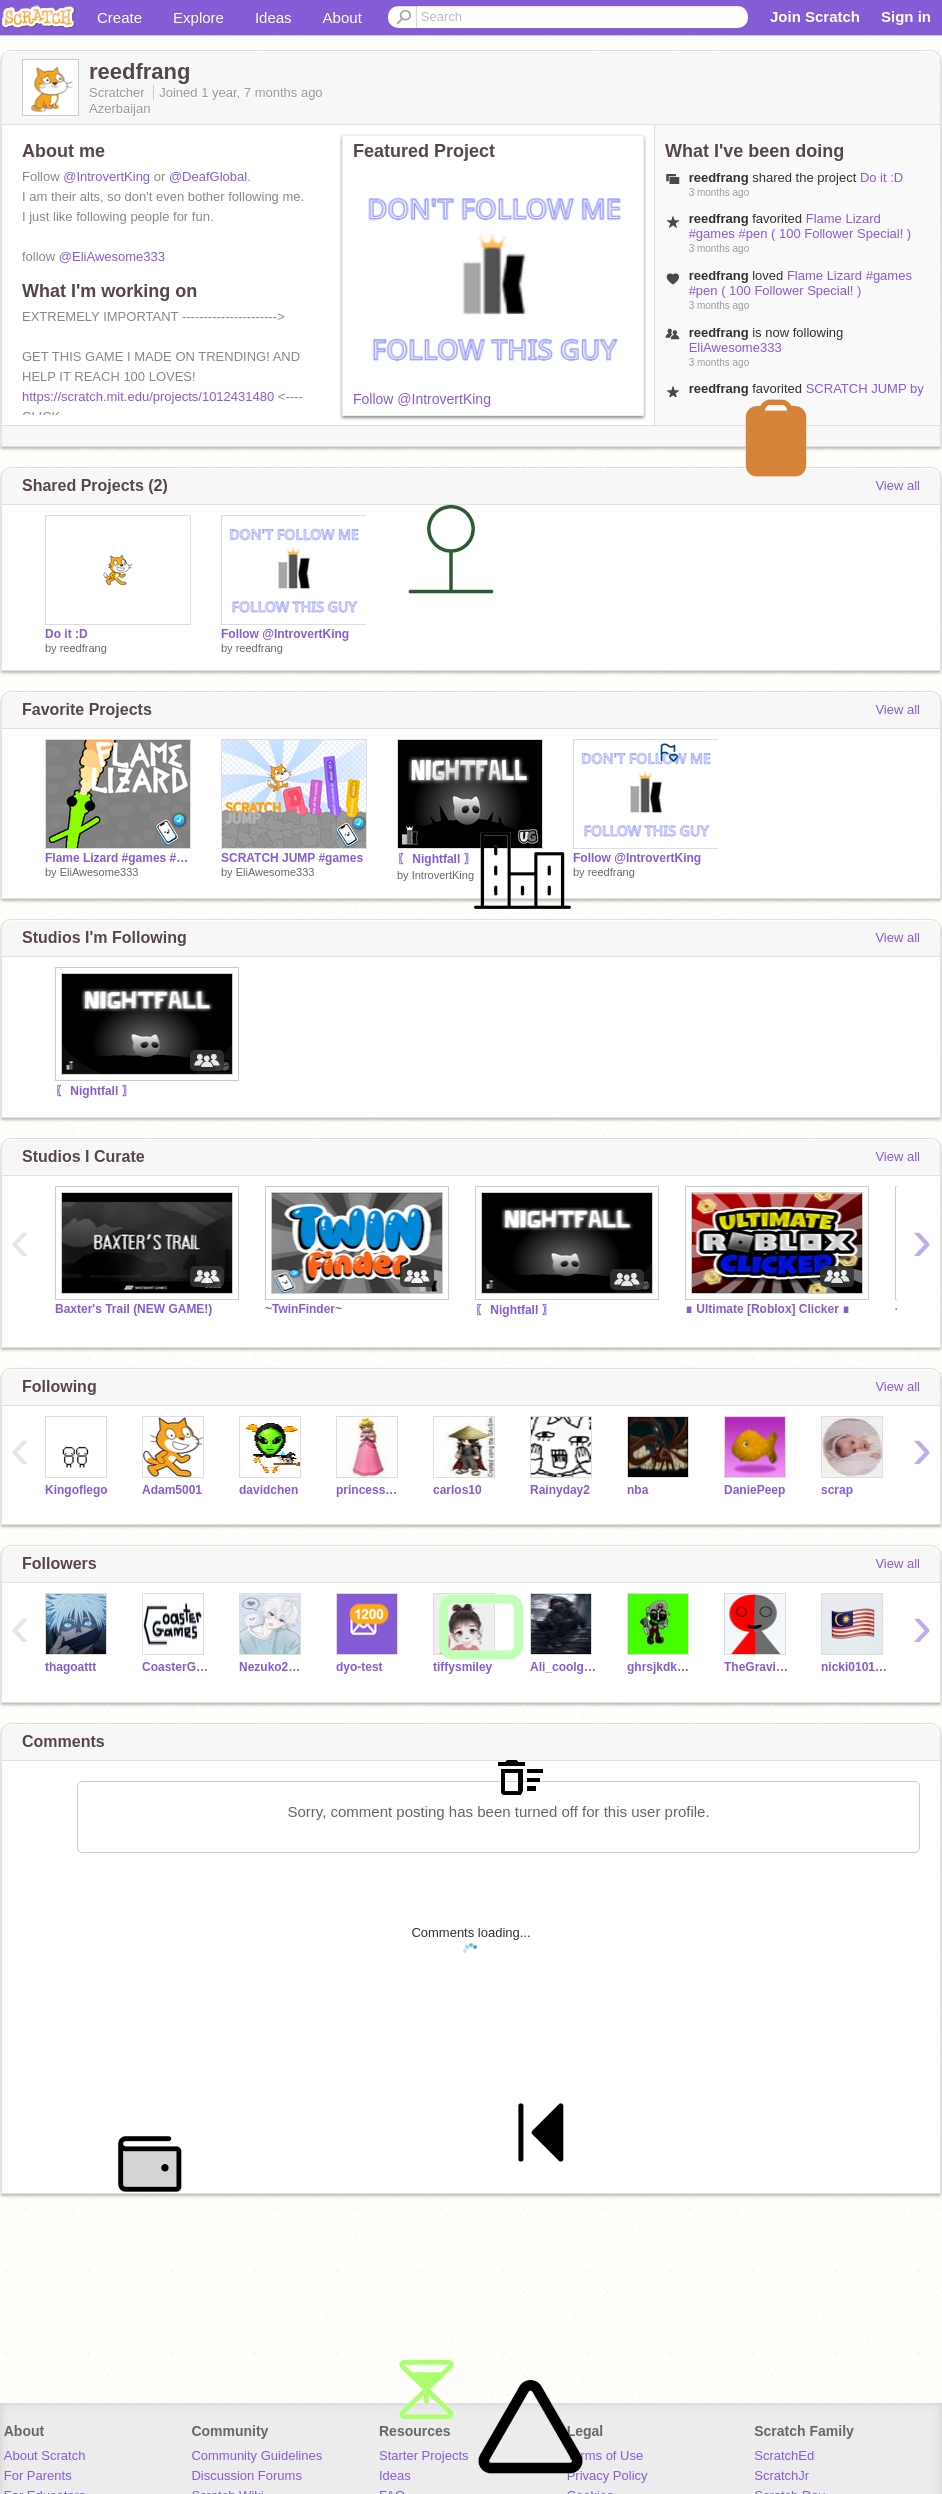 This screenshot has width=942, height=2494. What do you see at coordinates (776, 438) in the screenshot?
I see `copy content to clipboard` at bounding box center [776, 438].